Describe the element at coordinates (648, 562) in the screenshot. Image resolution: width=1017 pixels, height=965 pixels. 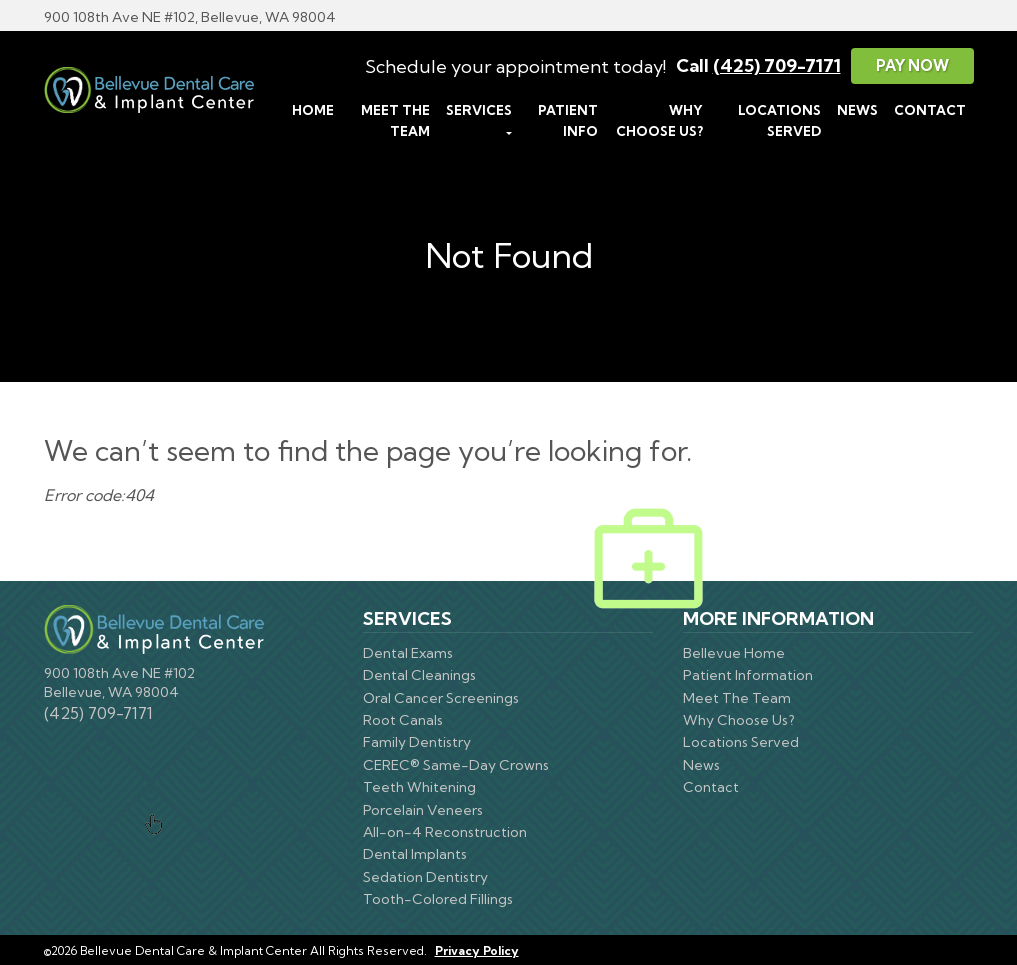
I see `access health or medical resources` at that location.